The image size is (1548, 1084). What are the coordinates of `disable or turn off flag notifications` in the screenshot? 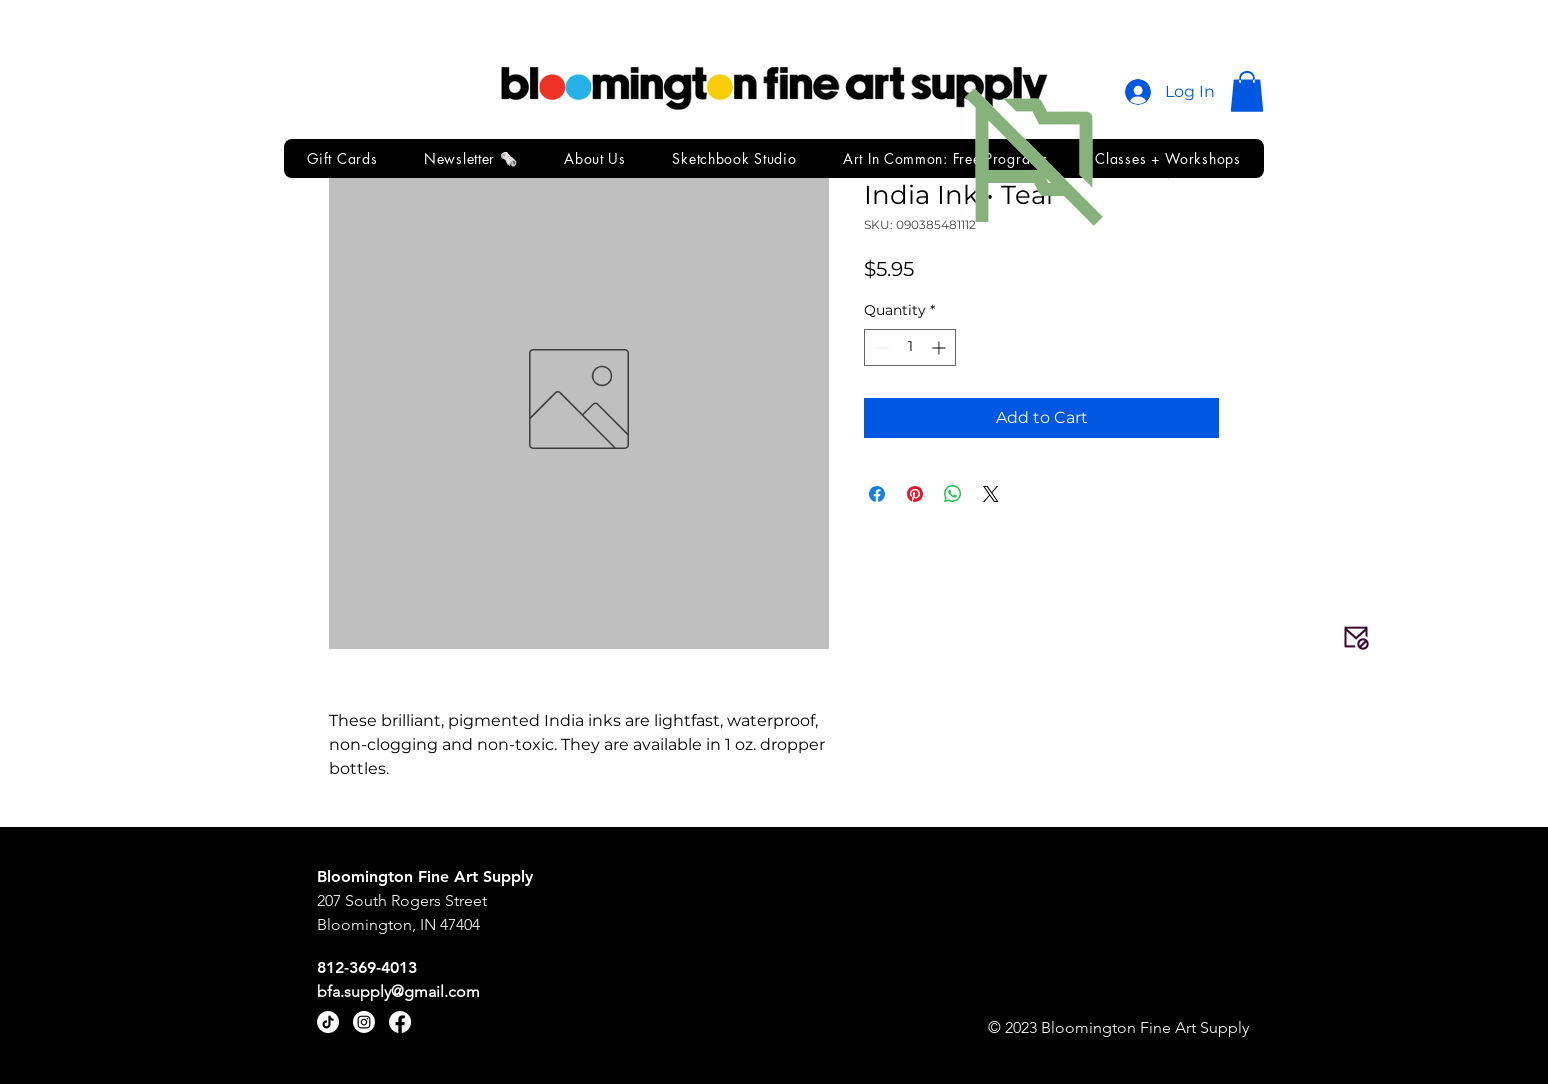 It's located at (1034, 157).